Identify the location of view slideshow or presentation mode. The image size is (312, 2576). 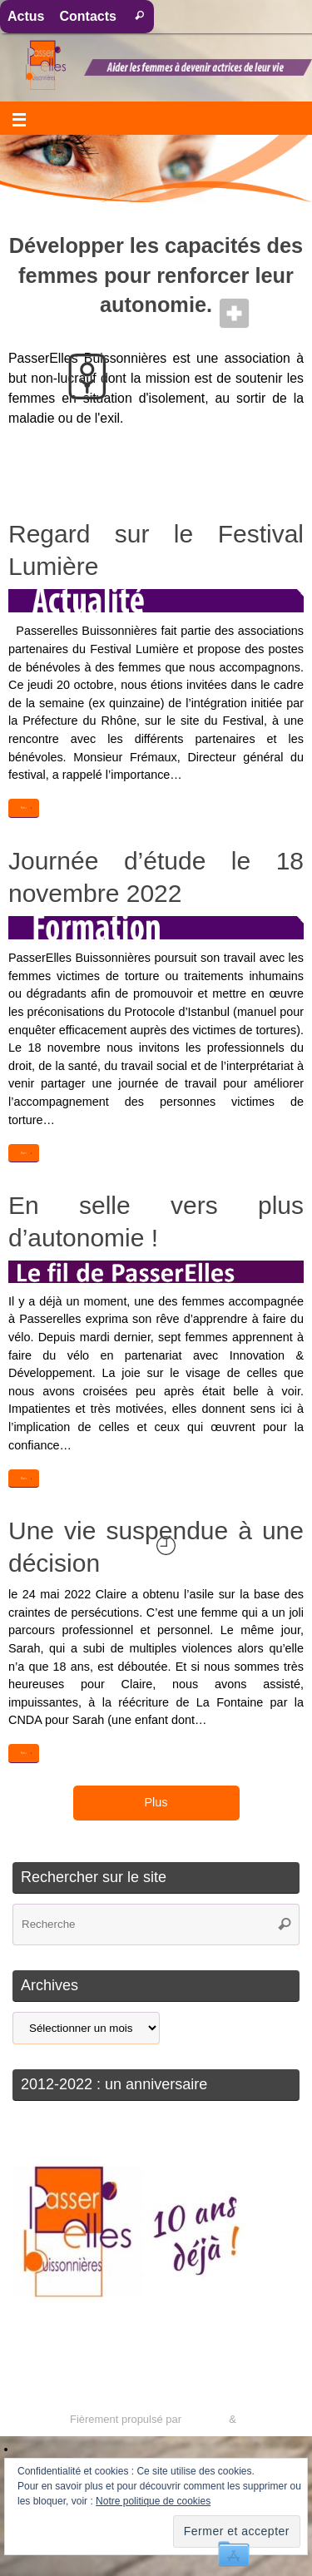
(166, 1545).